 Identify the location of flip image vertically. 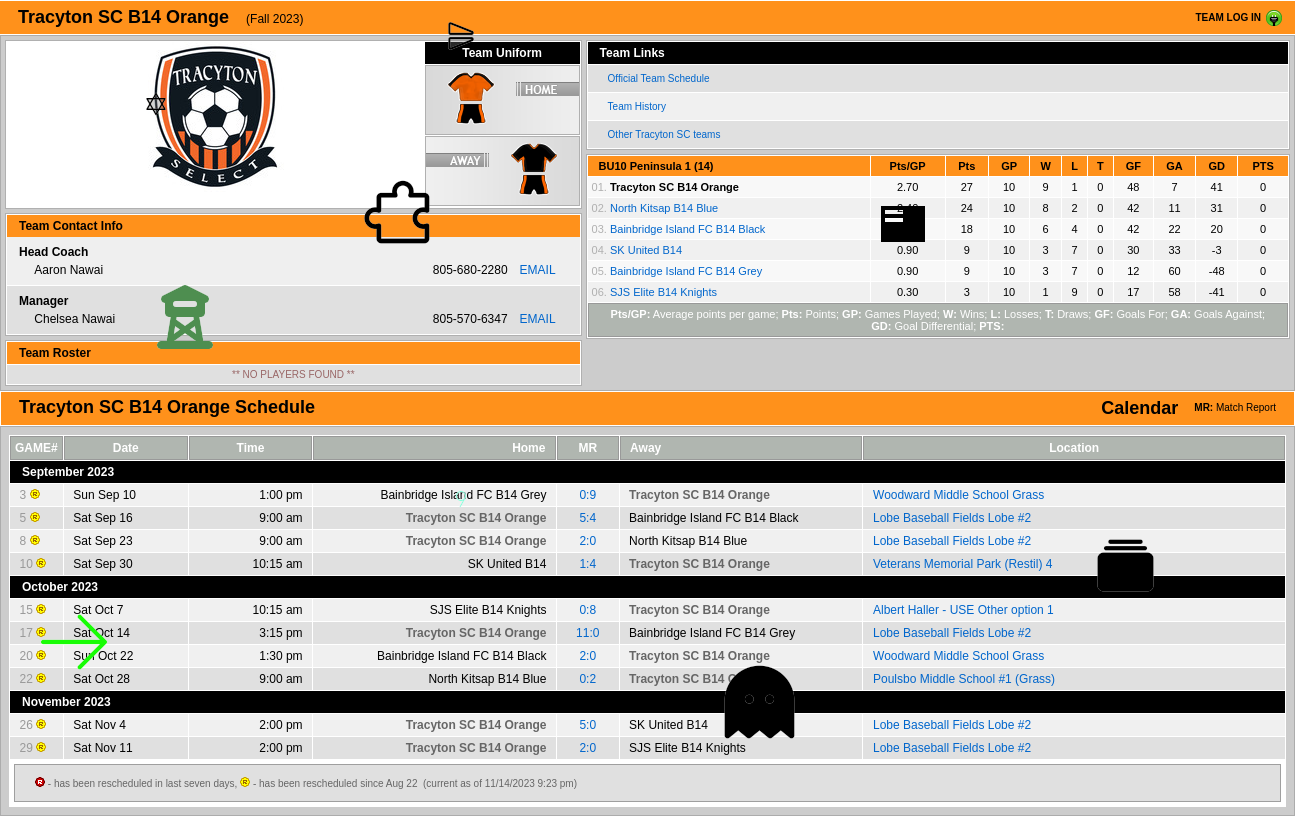
(460, 36).